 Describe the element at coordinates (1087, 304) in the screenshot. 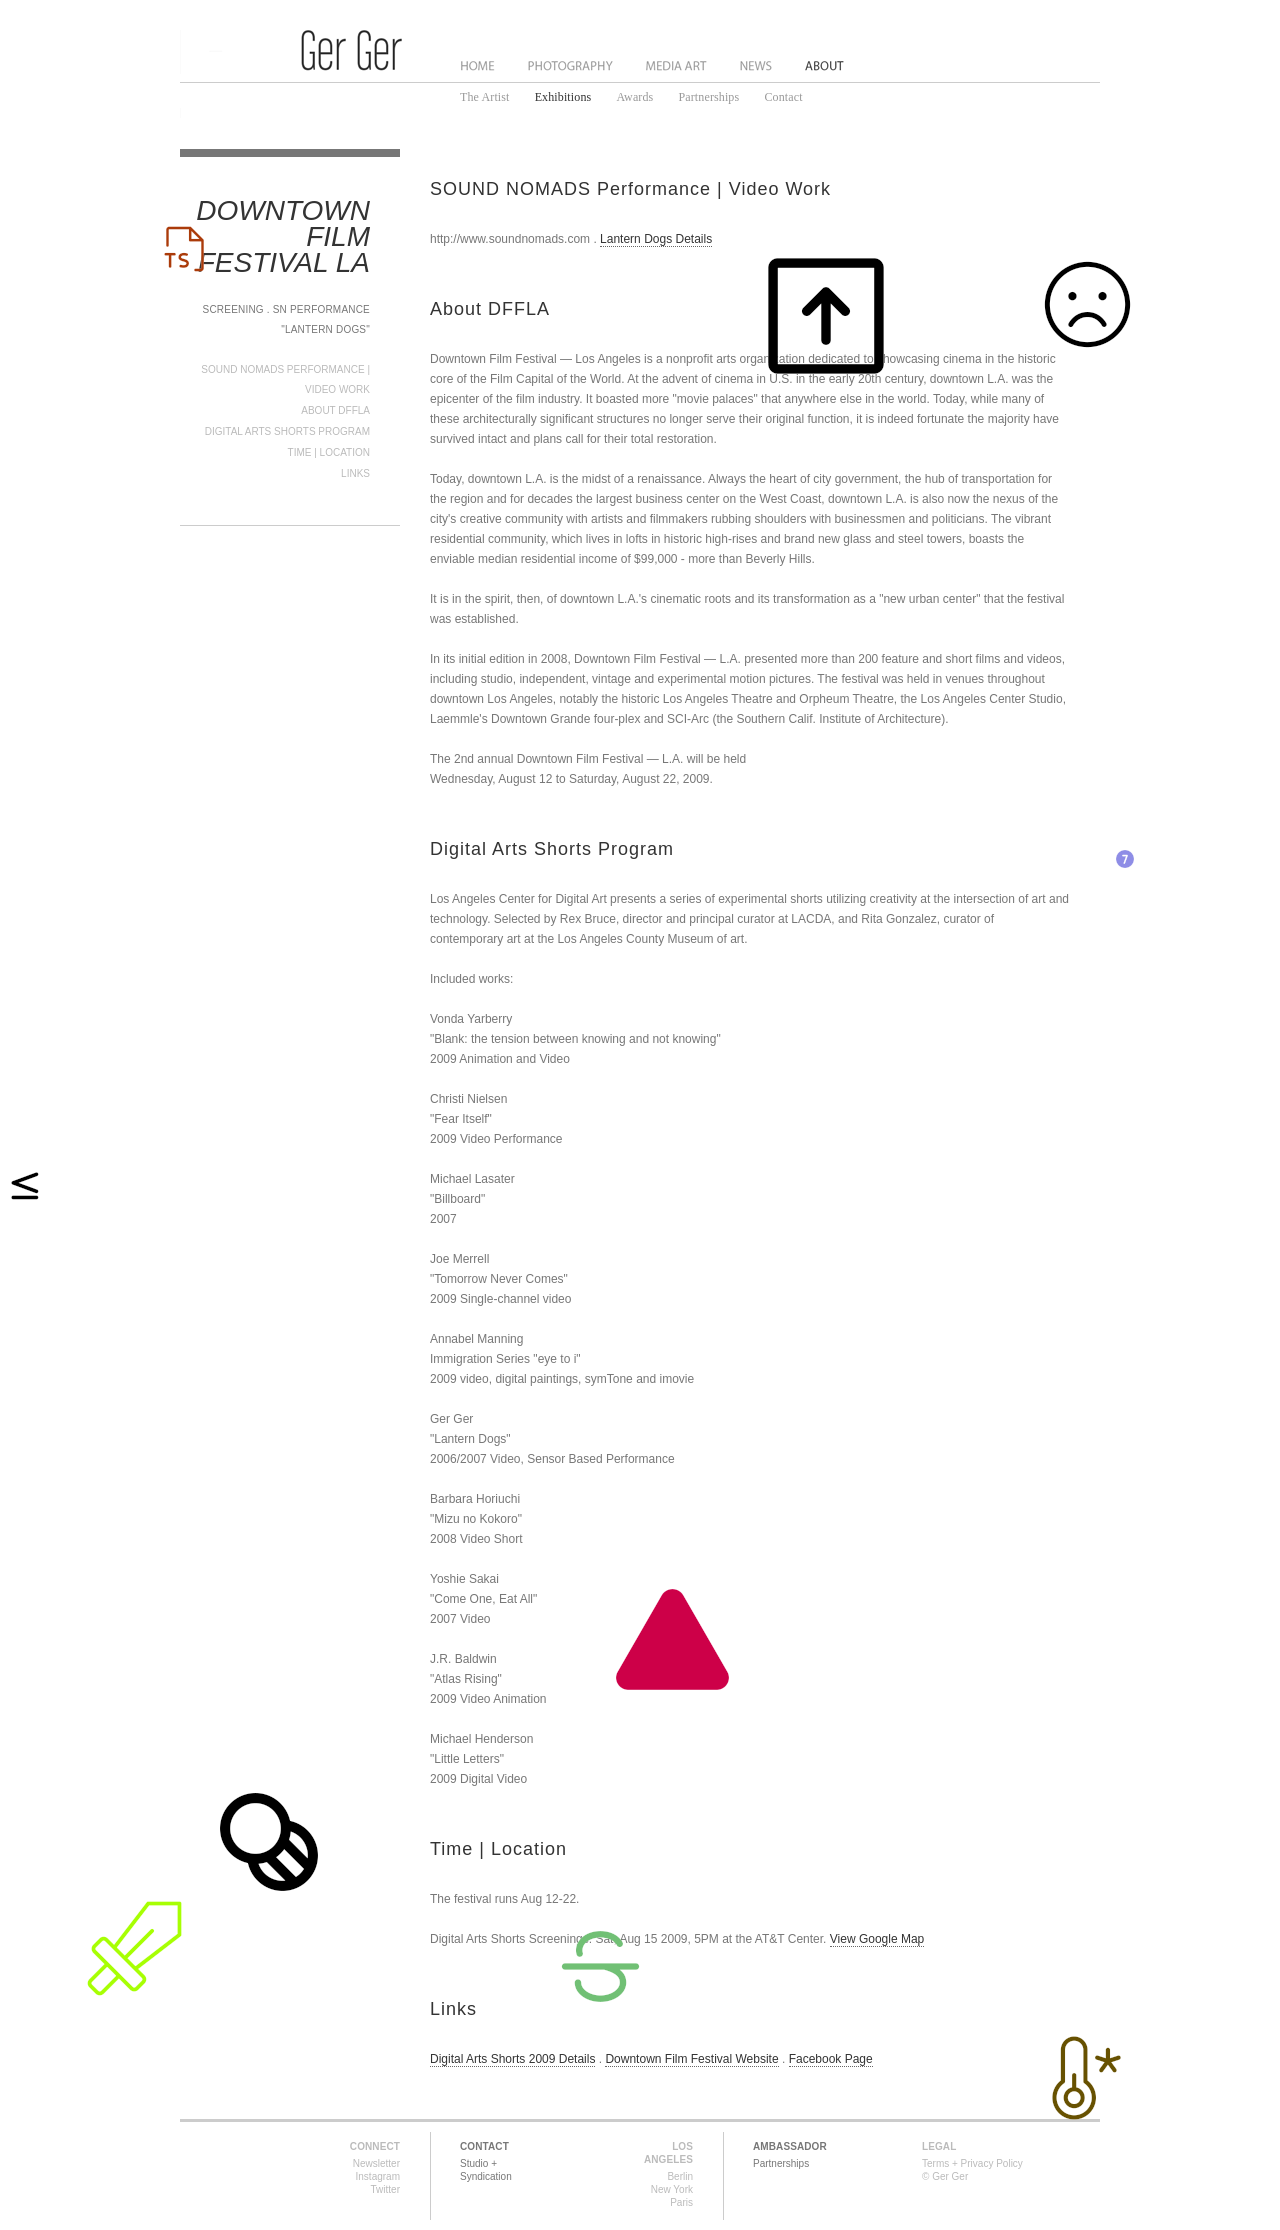

I see `indicate negative feedback or dissatisfaction` at that location.